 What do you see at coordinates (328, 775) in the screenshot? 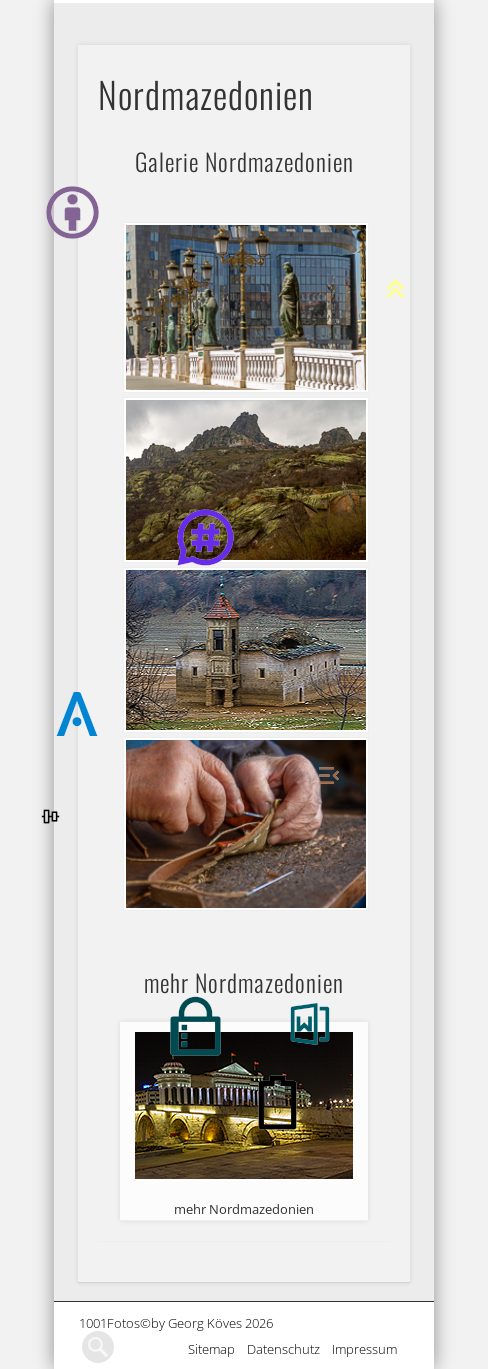
I see `collapse sidebar or navigation panel` at bounding box center [328, 775].